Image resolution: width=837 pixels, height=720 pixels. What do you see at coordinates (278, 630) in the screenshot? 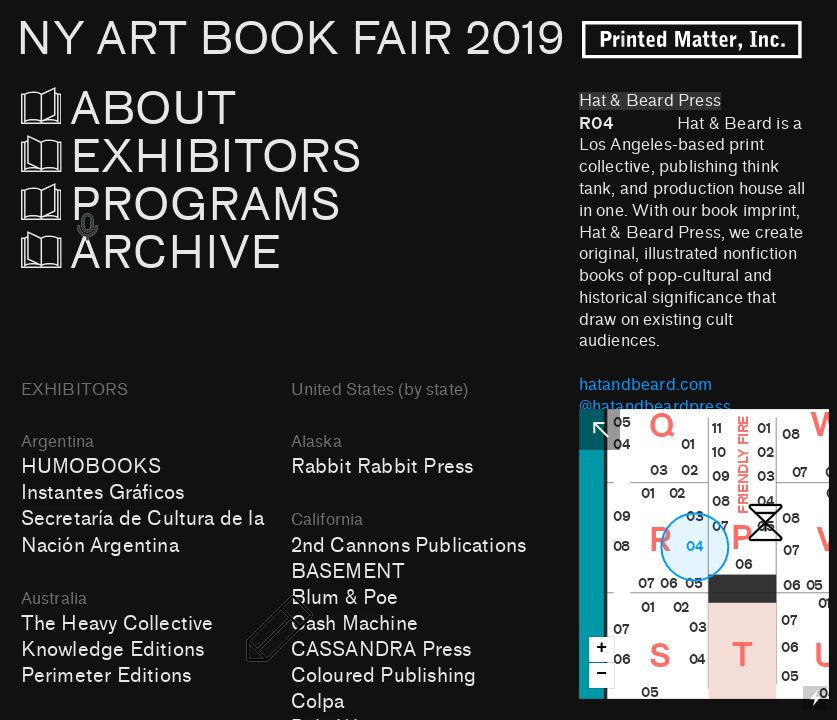
I see `edit or modify content` at bounding box center [278, 630].